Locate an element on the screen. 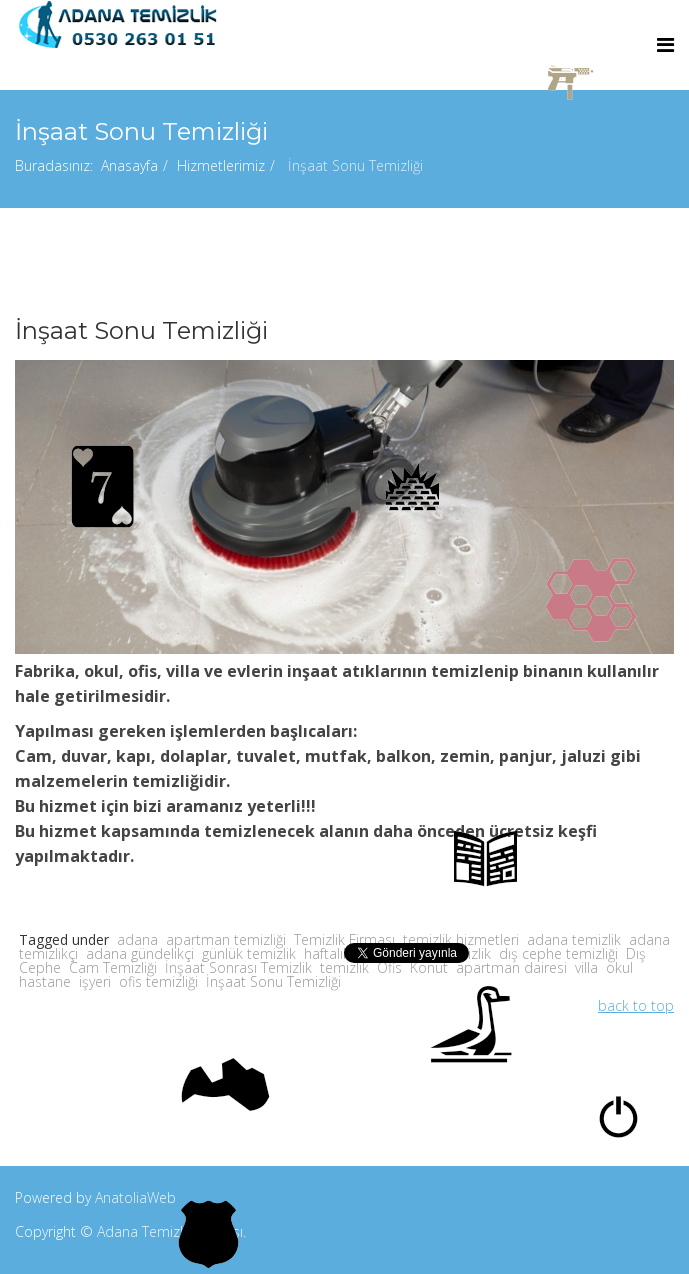 Image resolution: width=689 pixels, height=1274 pixels. seven of hearts playing card is located at coordinates (102, 486).